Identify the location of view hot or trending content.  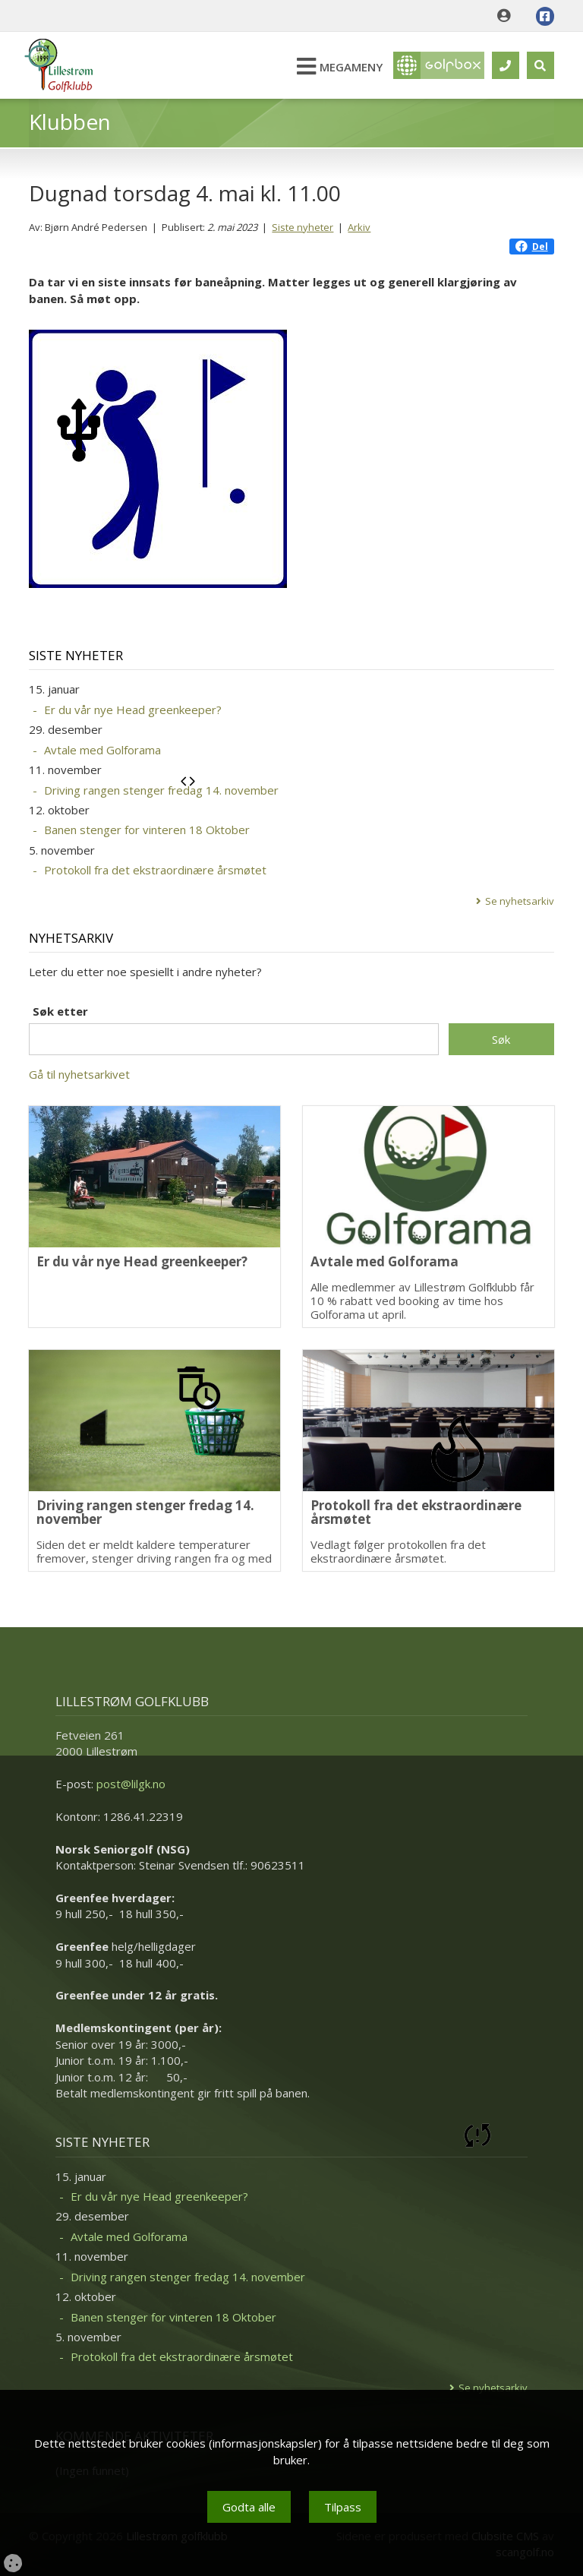
(458, 1449).